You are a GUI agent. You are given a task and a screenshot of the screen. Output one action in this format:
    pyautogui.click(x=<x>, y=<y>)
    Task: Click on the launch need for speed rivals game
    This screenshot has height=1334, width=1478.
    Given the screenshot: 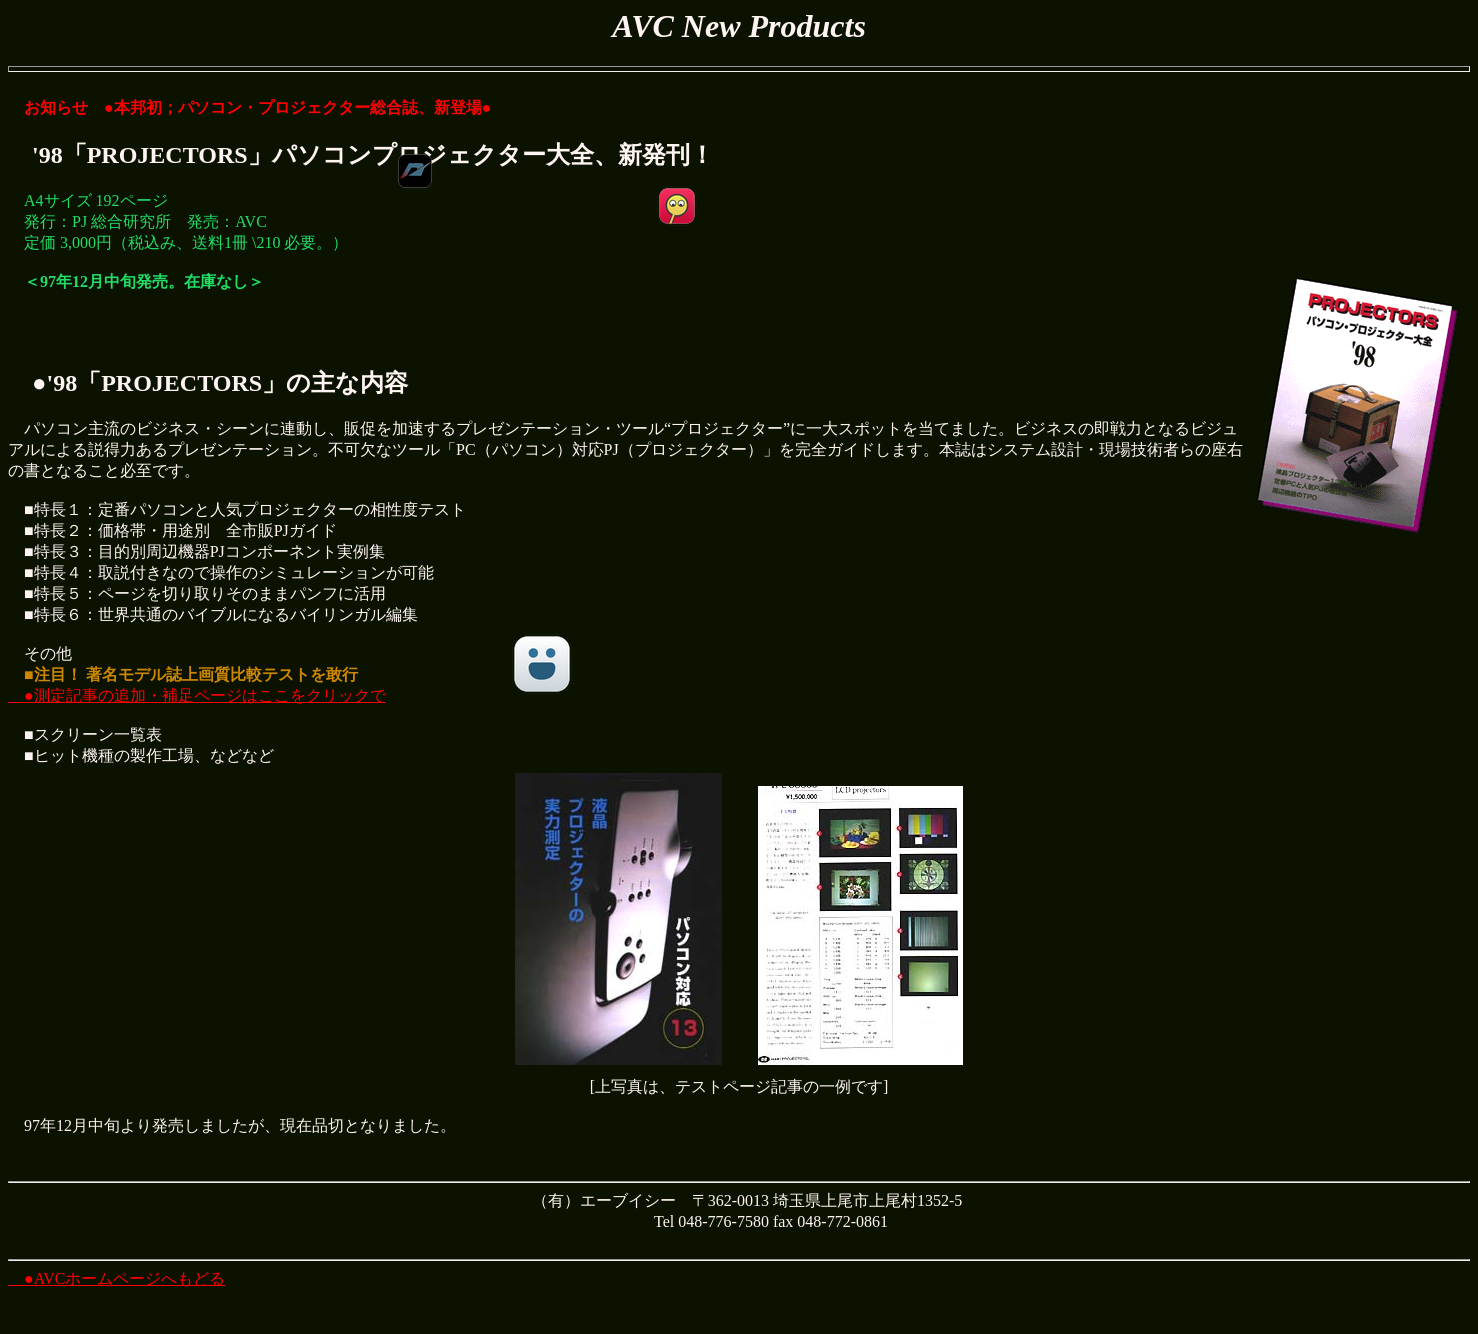 What is the action you would take?
    pyautogui.click(x=415, y=171)
    